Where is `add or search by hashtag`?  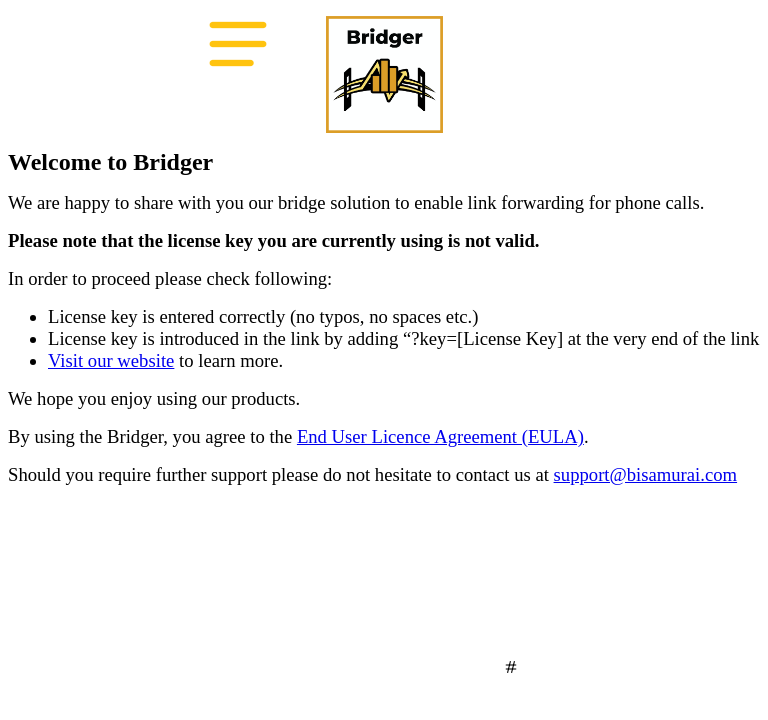 add or search by hashtag is located at coordinates (511, 667).